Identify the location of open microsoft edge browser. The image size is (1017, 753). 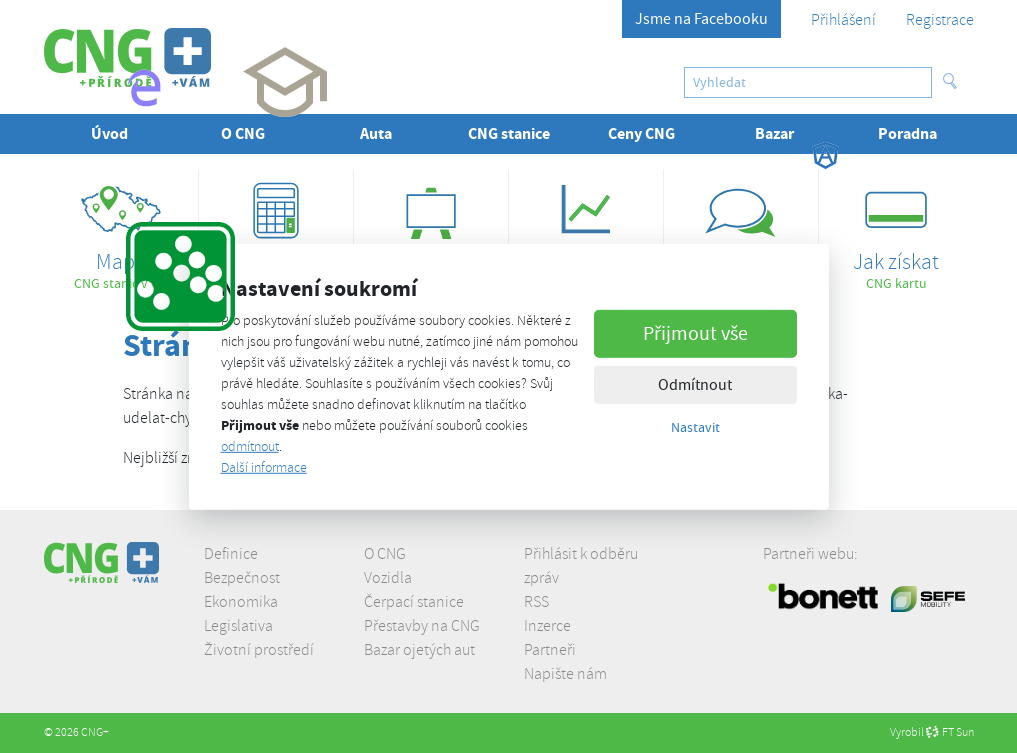
(144, 88).